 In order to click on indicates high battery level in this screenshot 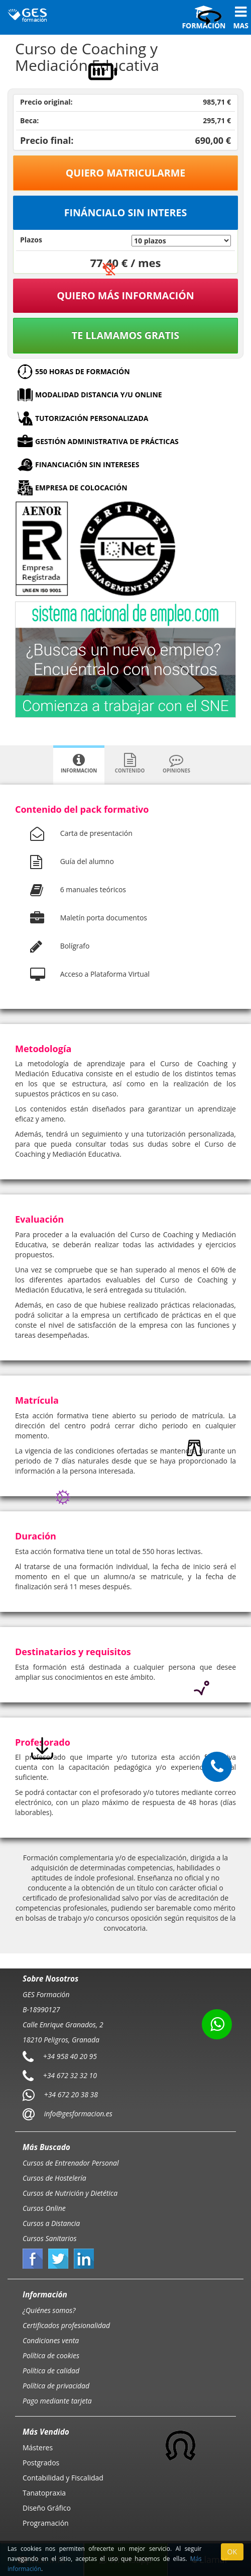, I will do `click(102, 71)`.